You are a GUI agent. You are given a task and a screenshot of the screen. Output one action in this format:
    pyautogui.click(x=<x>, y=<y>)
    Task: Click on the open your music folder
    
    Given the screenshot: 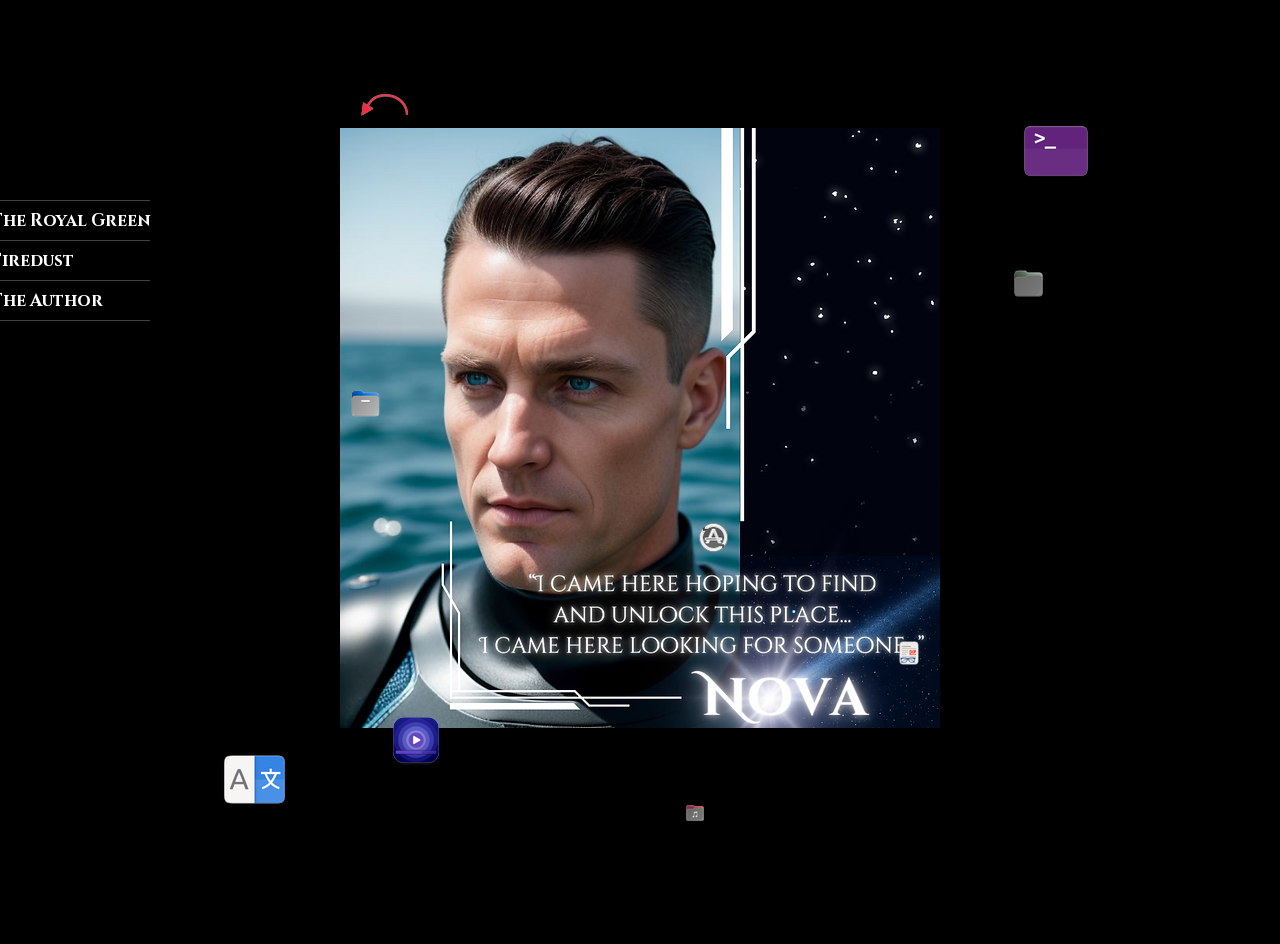 What is the action you would take?
    pyautogui.click(x=695, y=813)
    